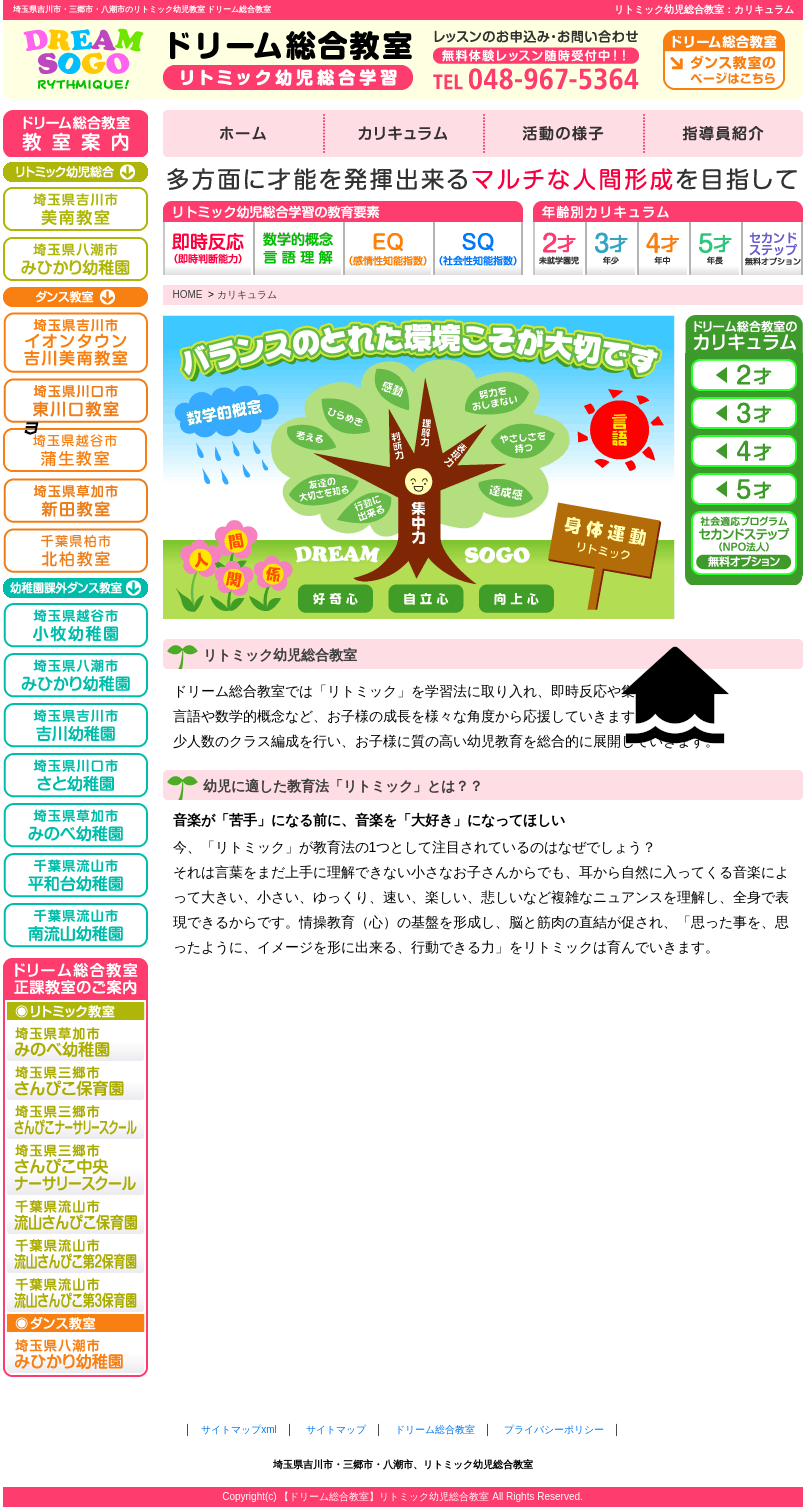  I want to click on CSS3 stylesheet language logo, so click(31, 428).